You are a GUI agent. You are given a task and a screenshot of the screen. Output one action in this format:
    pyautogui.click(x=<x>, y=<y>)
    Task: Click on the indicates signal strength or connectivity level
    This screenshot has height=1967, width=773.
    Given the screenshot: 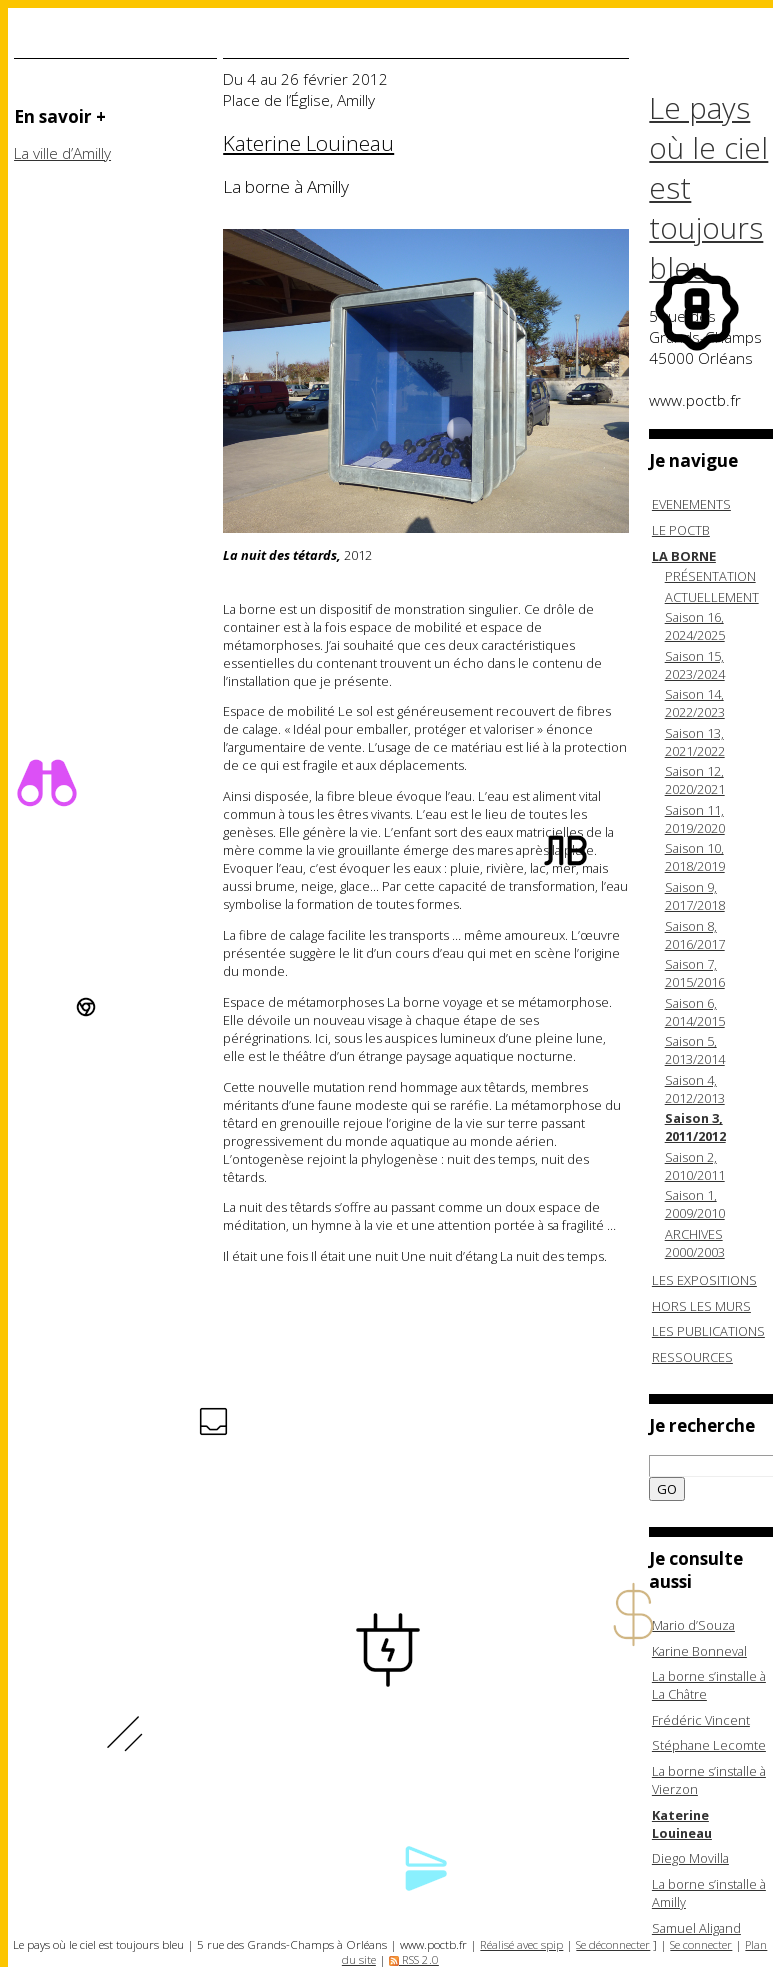 What is the action you would take?
    pyautogui.click(x=125, y=1734)
    